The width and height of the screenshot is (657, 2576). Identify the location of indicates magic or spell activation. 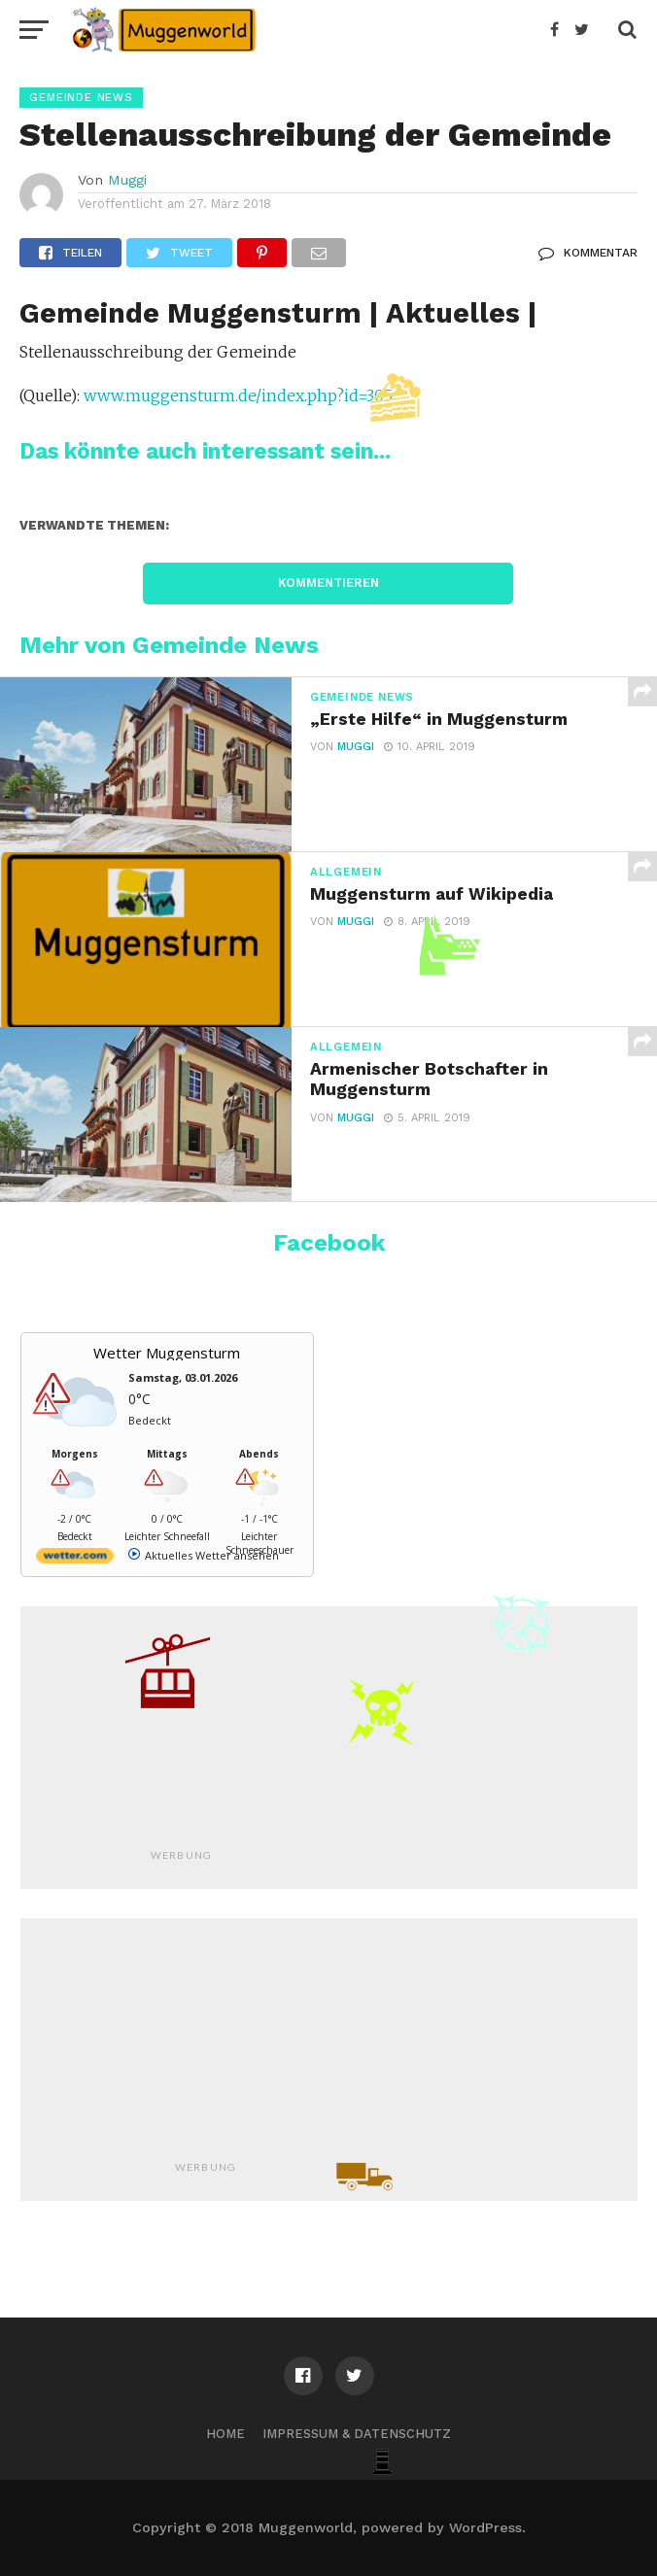
(521, 1624).